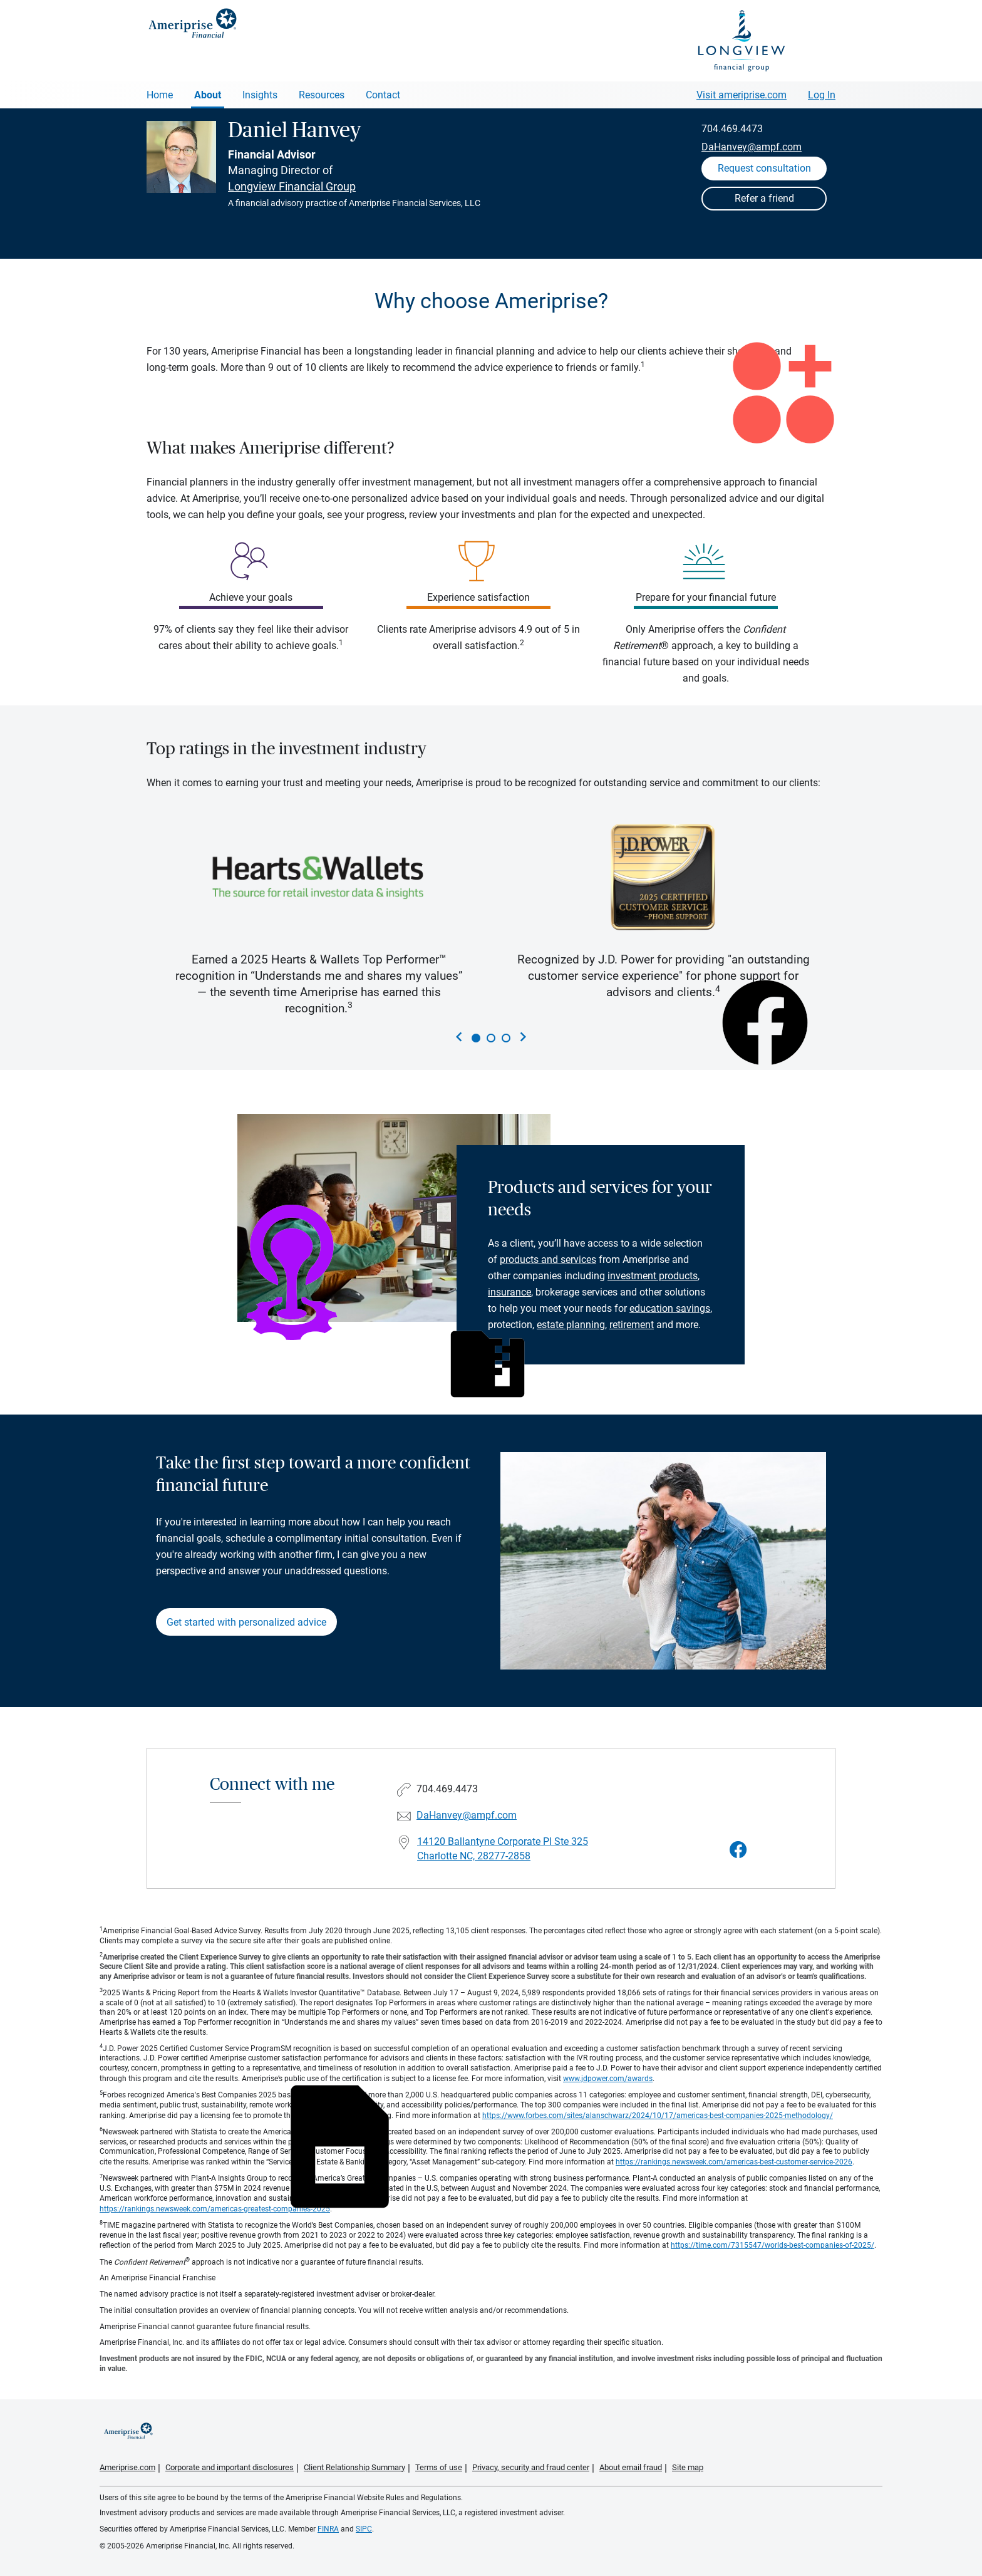  Describe the element at coordinates (487, 1364) in the screenshot. I see `open compressed folder` at that location.